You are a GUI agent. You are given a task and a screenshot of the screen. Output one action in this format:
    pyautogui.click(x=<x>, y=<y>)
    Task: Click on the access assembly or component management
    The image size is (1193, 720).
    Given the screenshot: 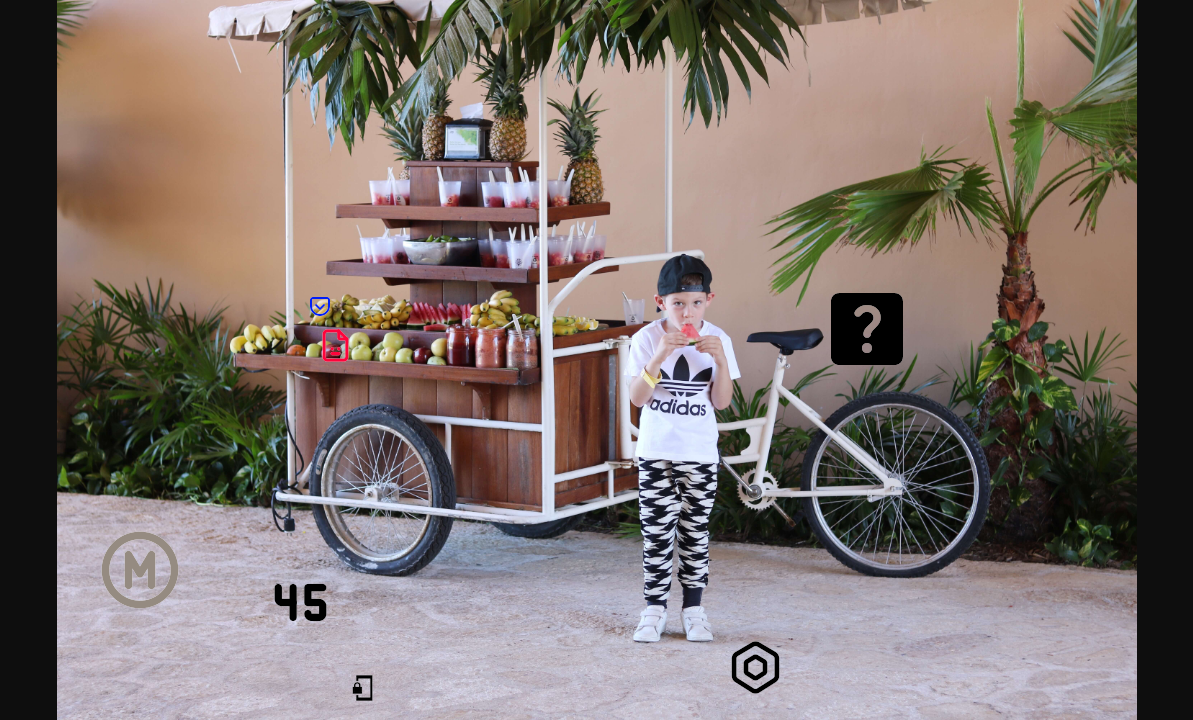 What is the action you would take?
    pyautogui.click(x=755, y=667)
    